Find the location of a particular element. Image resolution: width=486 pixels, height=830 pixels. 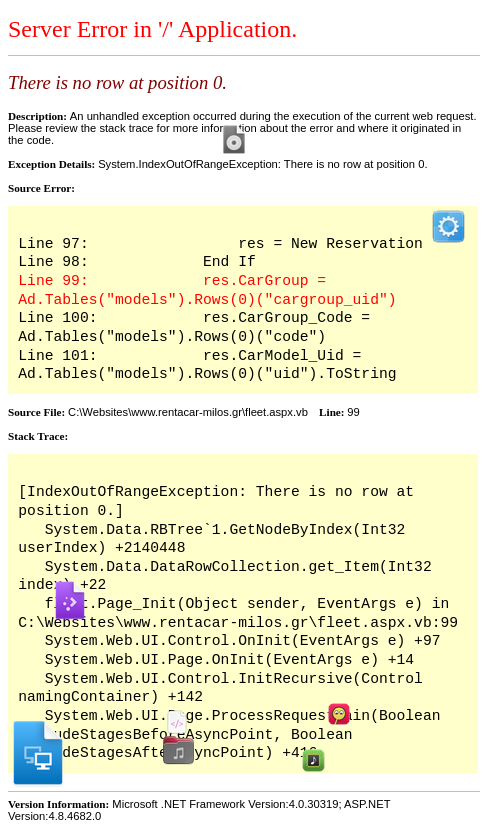

open your music folder is located at coordinates (178, 749).